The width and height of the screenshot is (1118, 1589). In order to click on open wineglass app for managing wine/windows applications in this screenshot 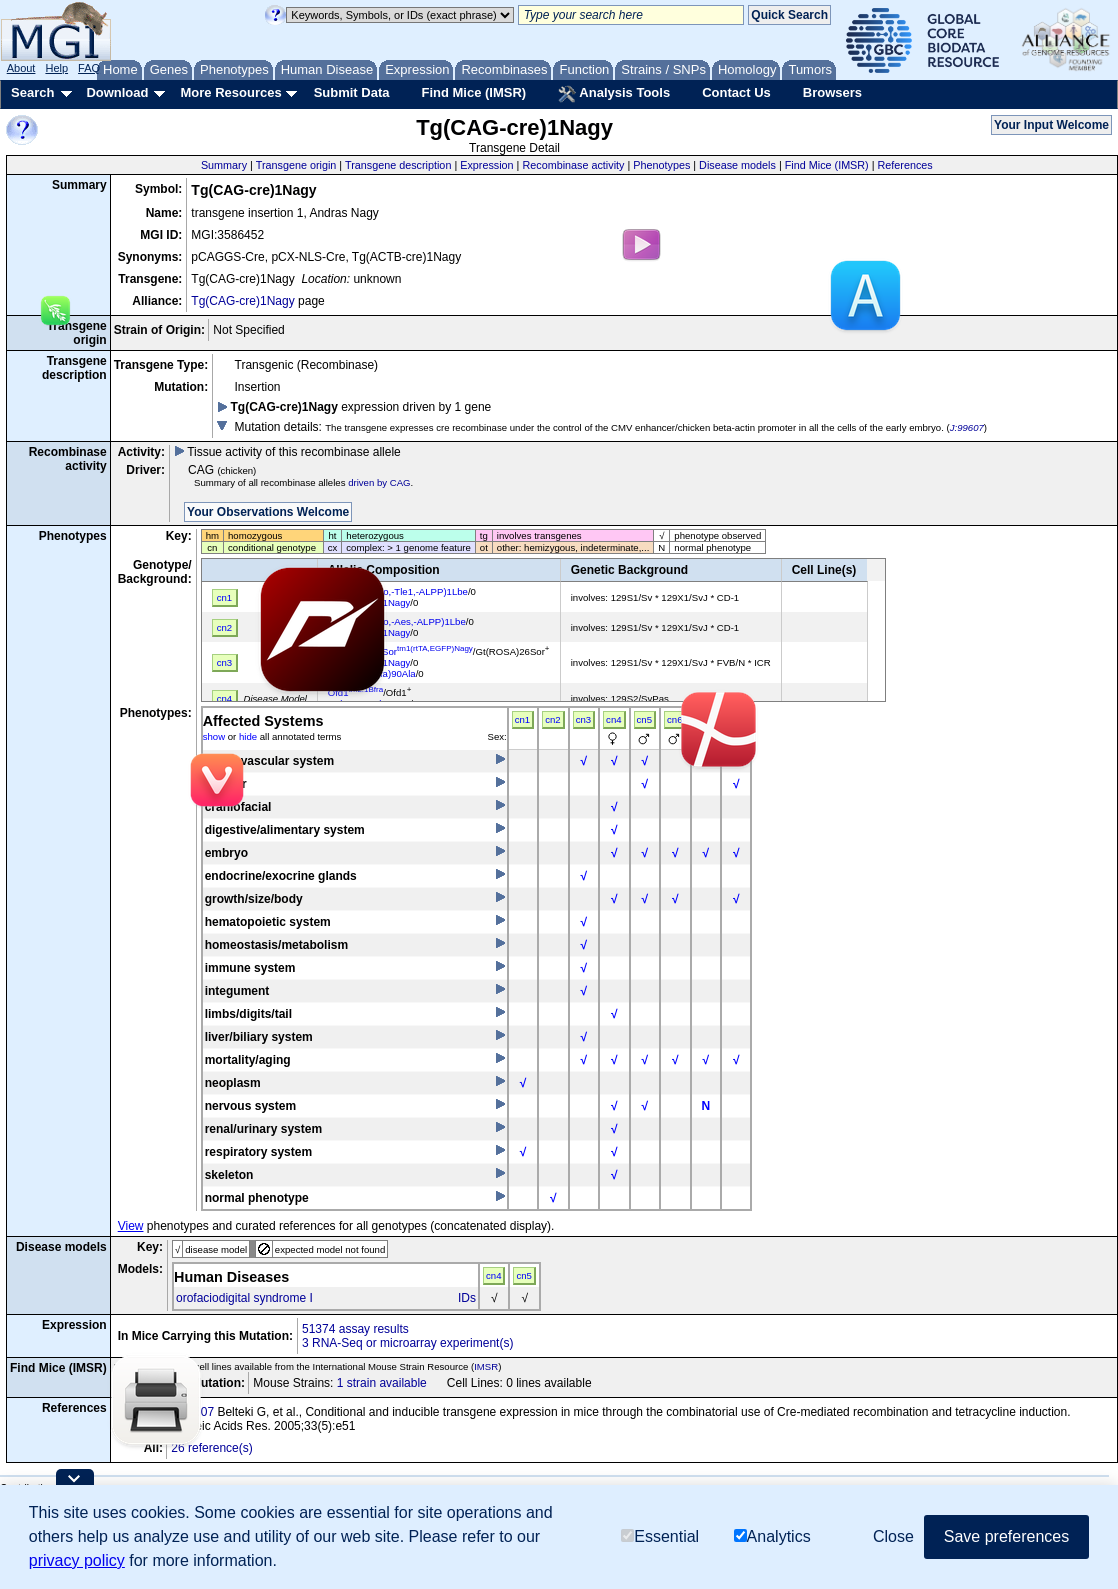, I will do `click(718, 729)`.